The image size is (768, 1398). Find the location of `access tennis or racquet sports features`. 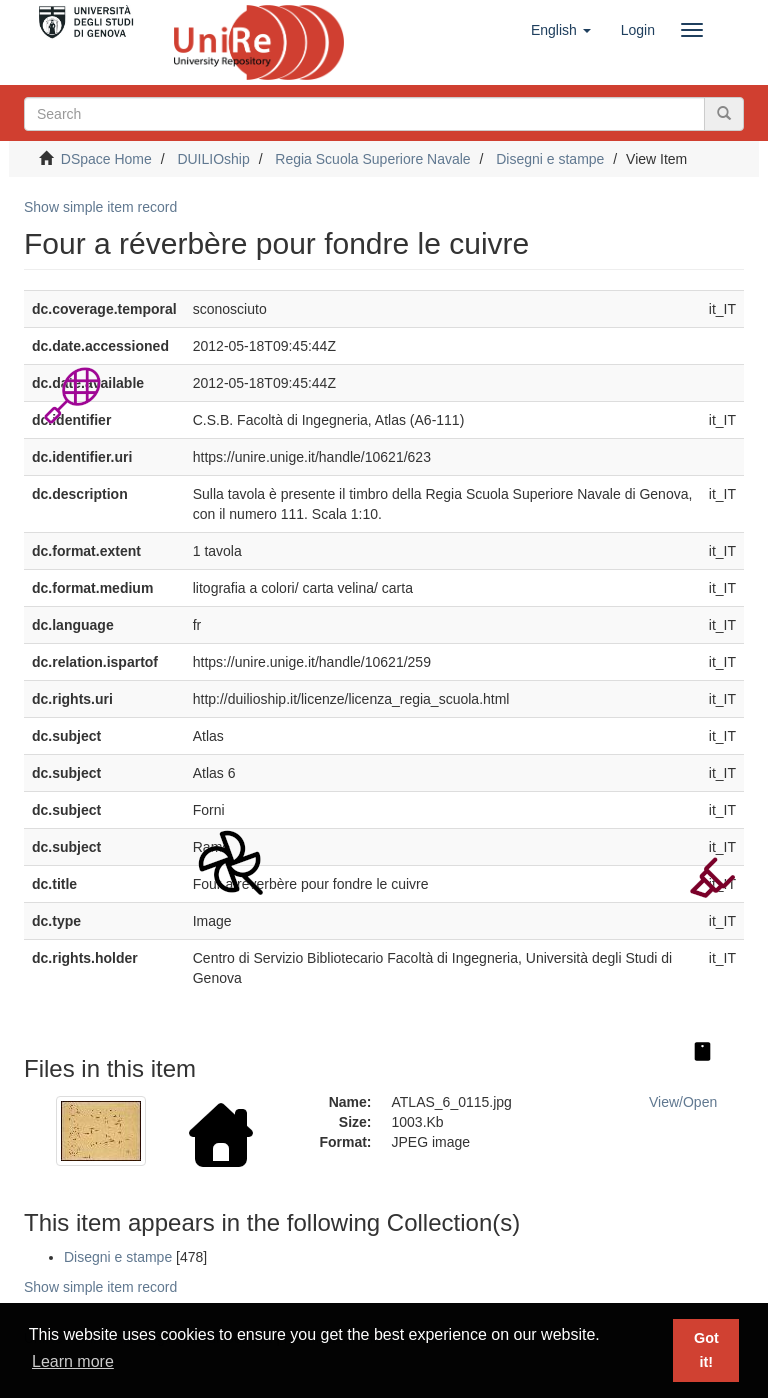

access tennis or racquet sports features is located at coordinates (71, 396).